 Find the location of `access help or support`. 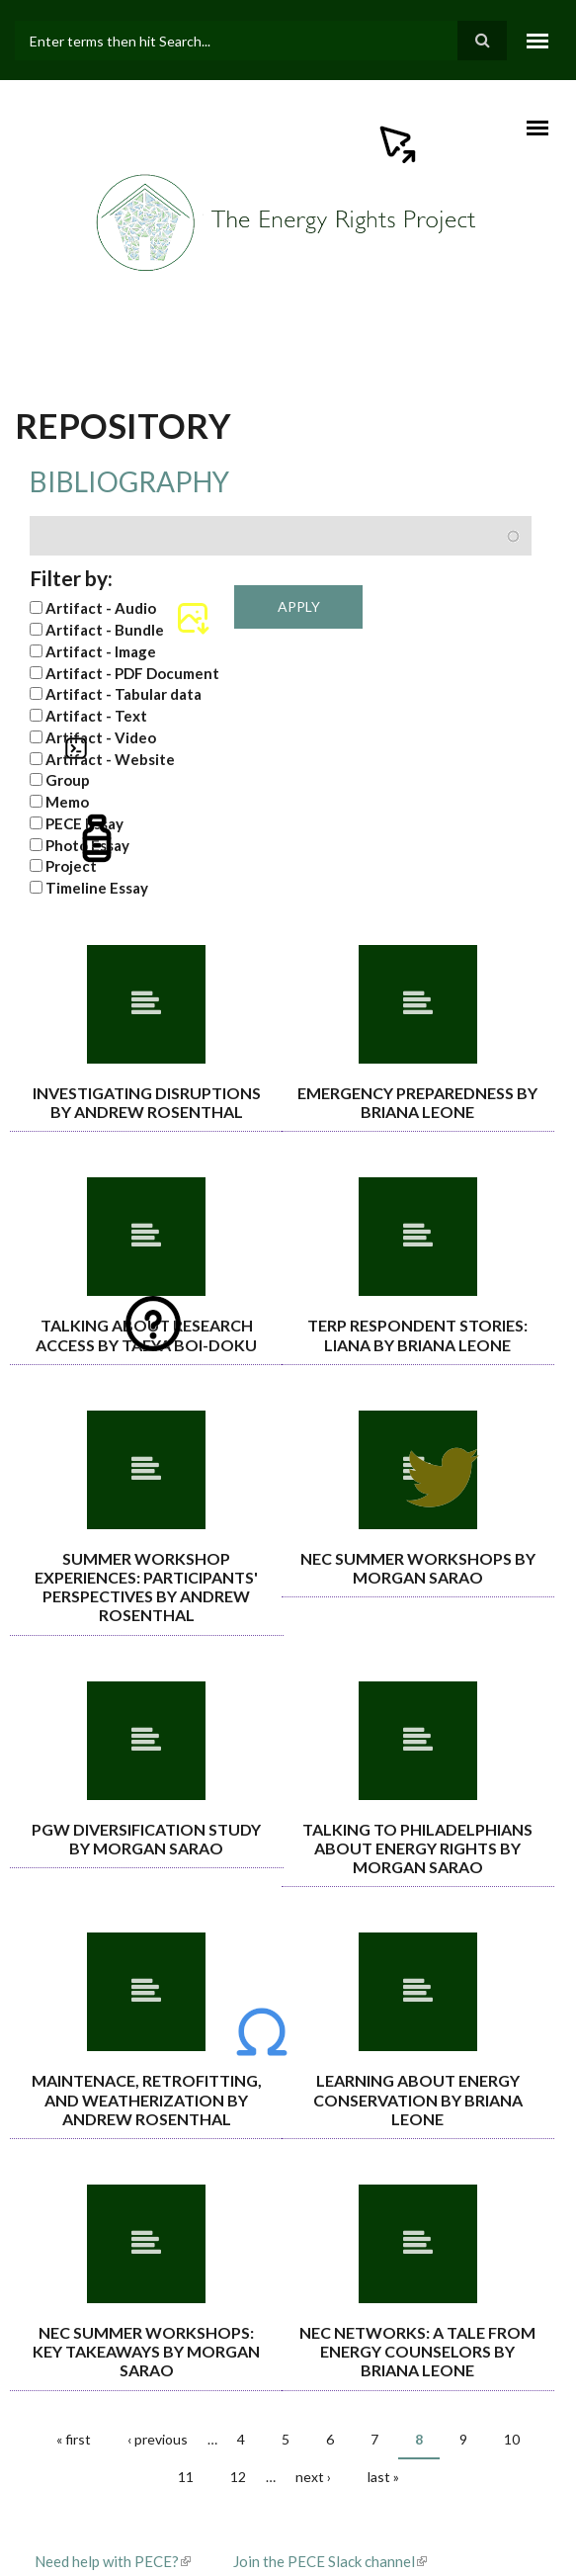

access help or support is located at coordinates (153, 1324).